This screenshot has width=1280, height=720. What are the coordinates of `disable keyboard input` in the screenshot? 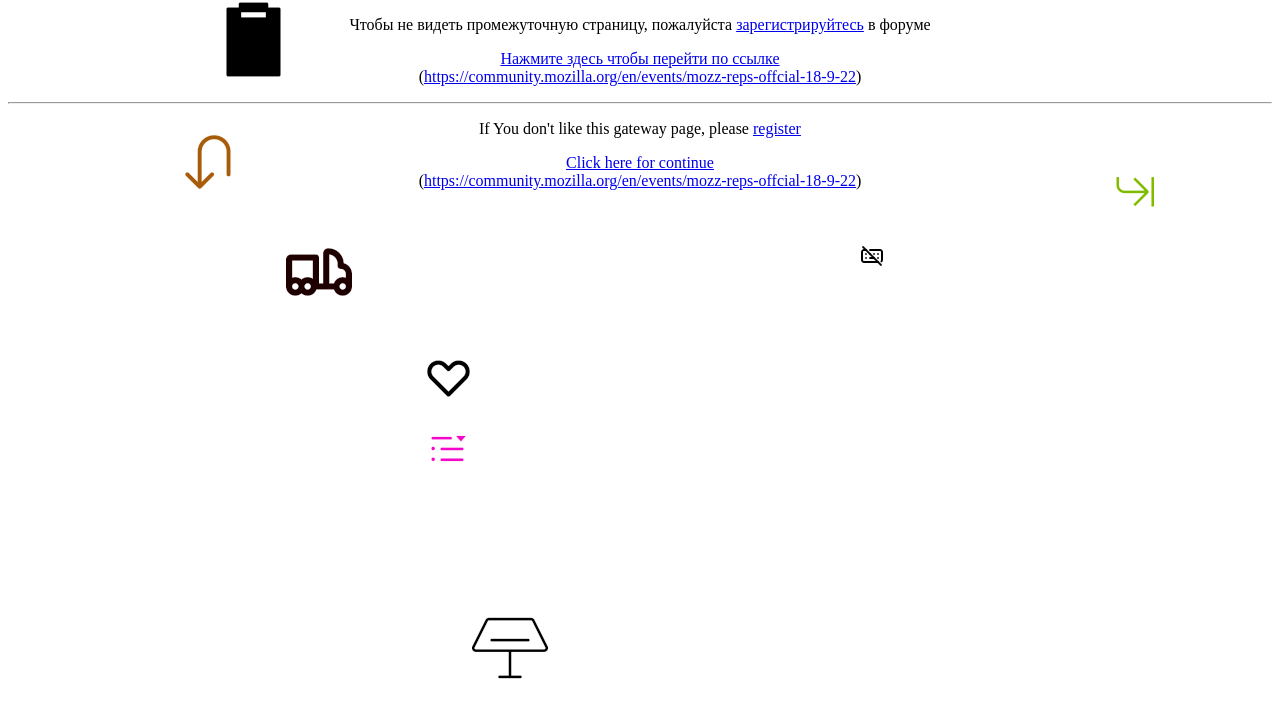 It's located at (872, 256).